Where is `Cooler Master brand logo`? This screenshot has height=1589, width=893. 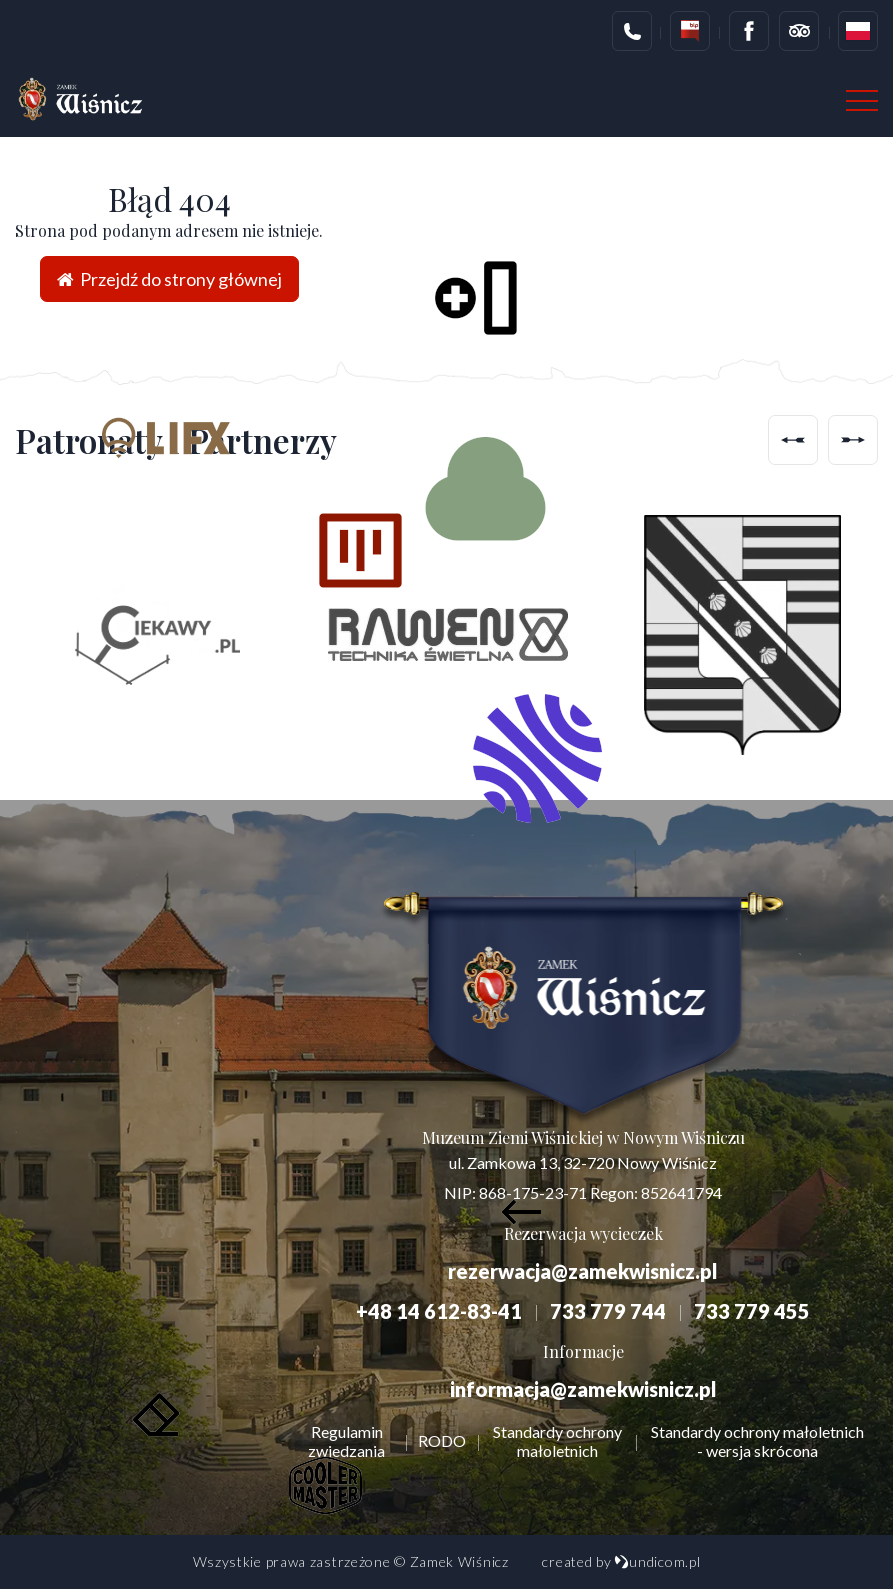 Cooler Master brand logo is located at coordinates (325, 1485).